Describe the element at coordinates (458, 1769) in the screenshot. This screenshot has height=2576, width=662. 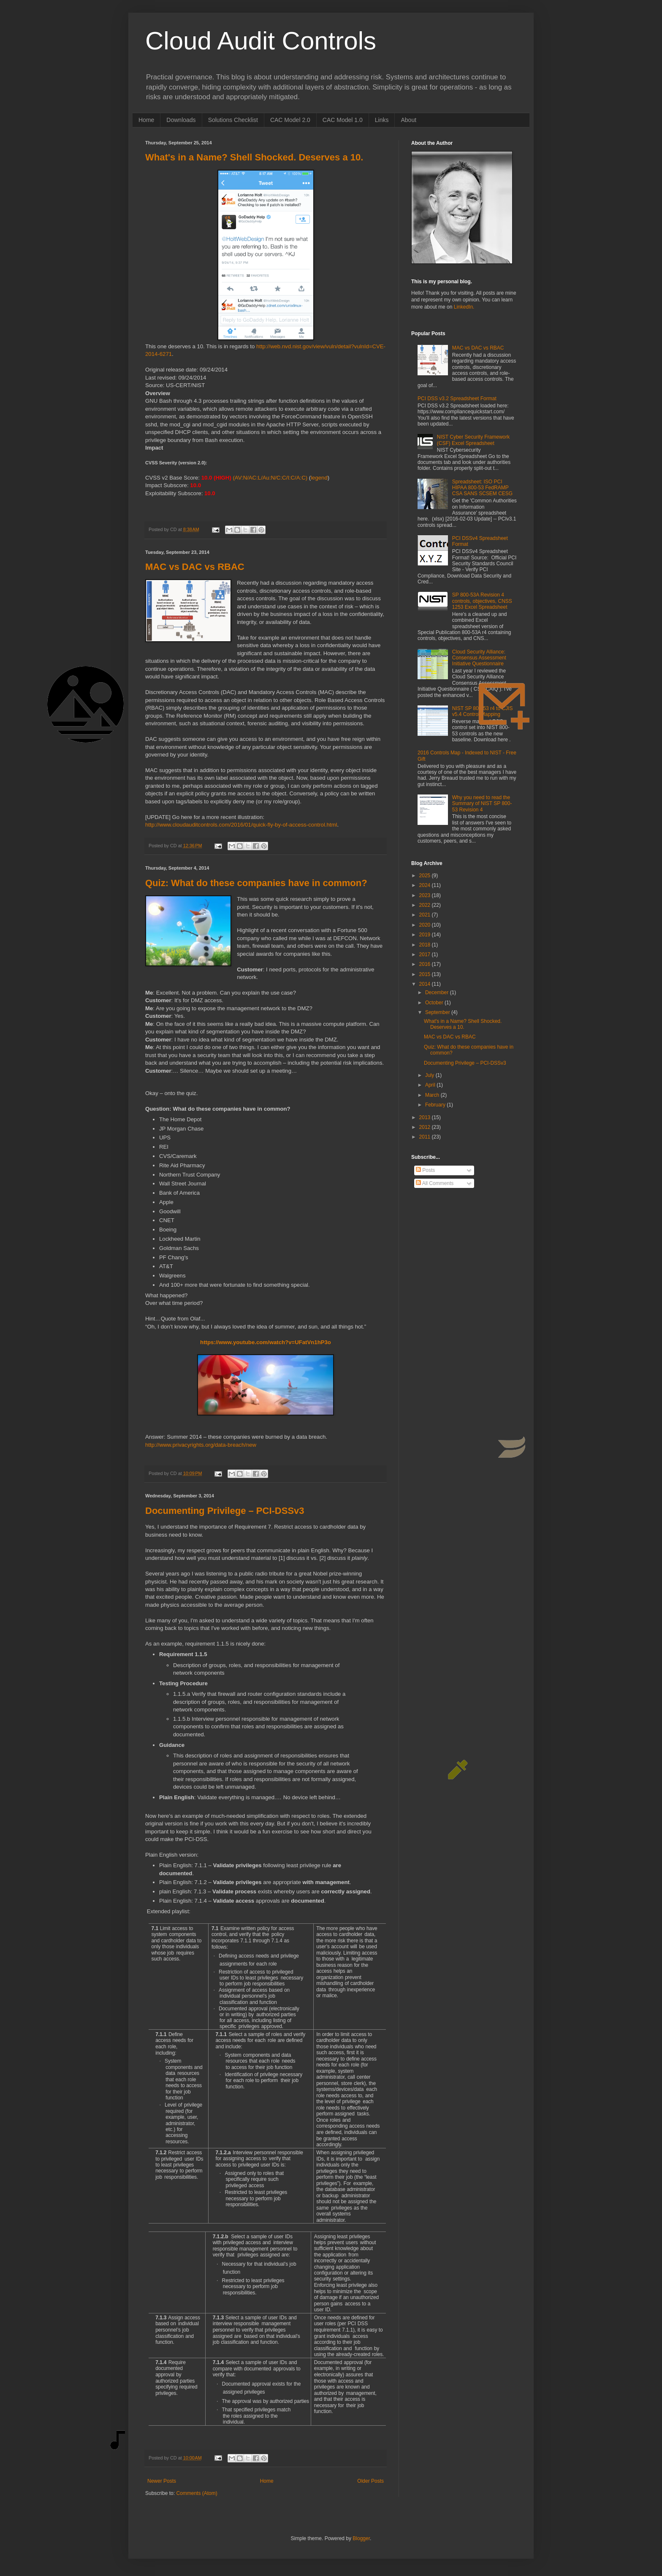
I see `color picker tool` at that location.